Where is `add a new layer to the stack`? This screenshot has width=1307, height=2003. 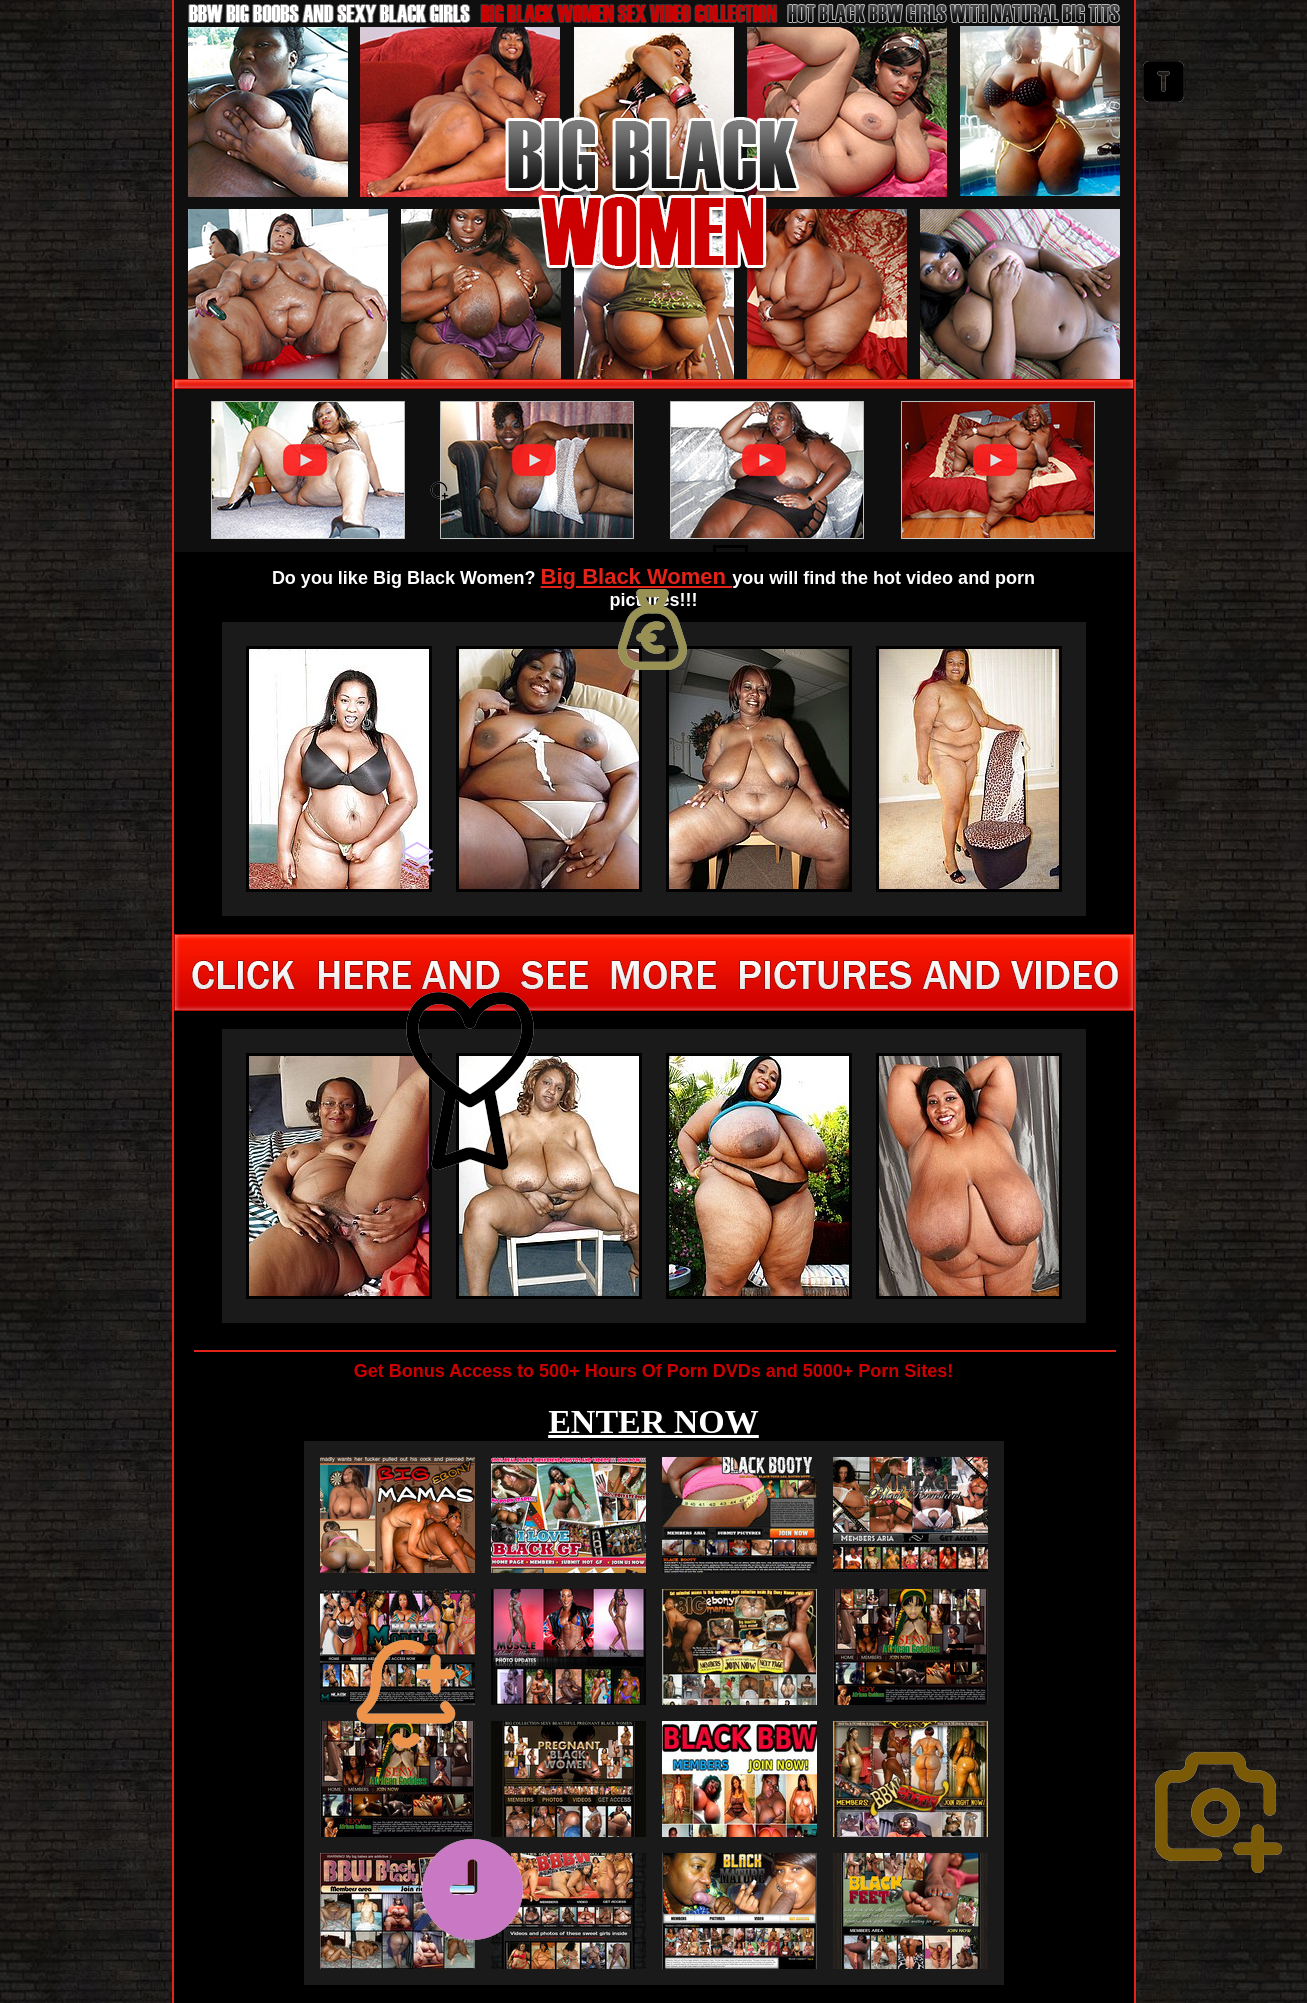
add a new layer to the stack is located at coordinates (417, 859).